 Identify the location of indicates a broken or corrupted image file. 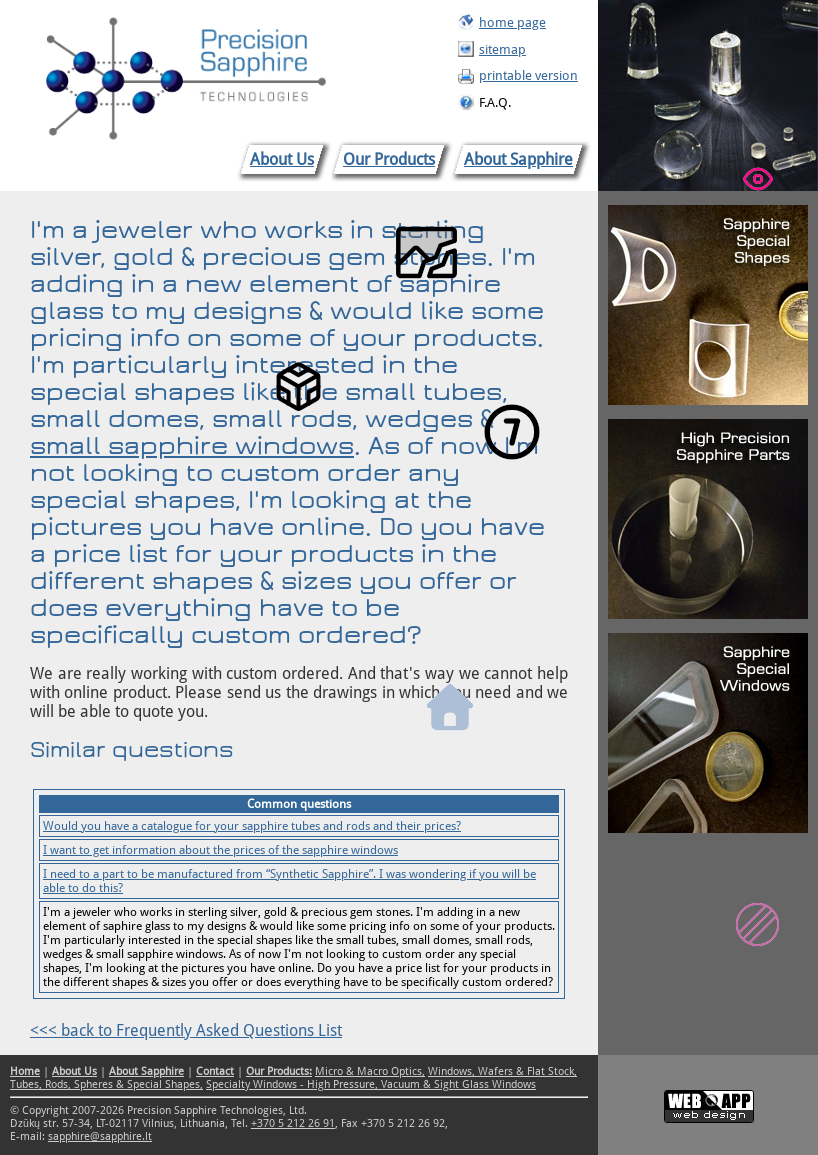
(426, 252).